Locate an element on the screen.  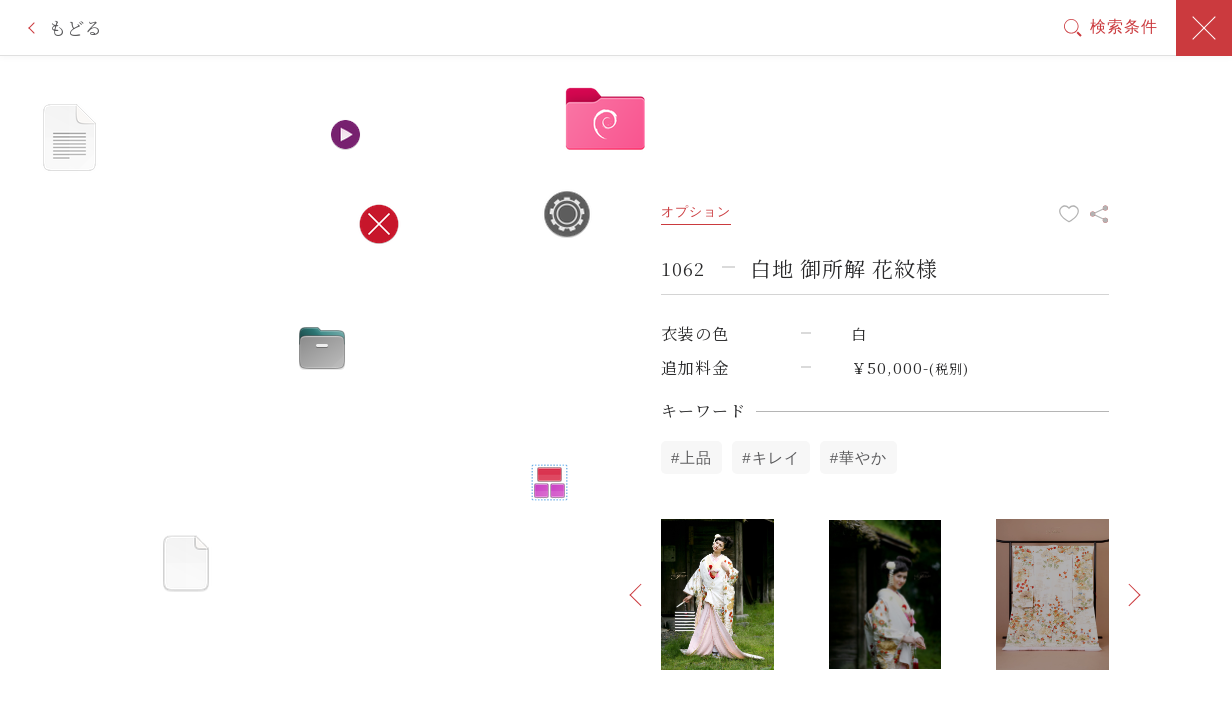
indicates an Insync sync error or failure is located at coordinates (379, 224).